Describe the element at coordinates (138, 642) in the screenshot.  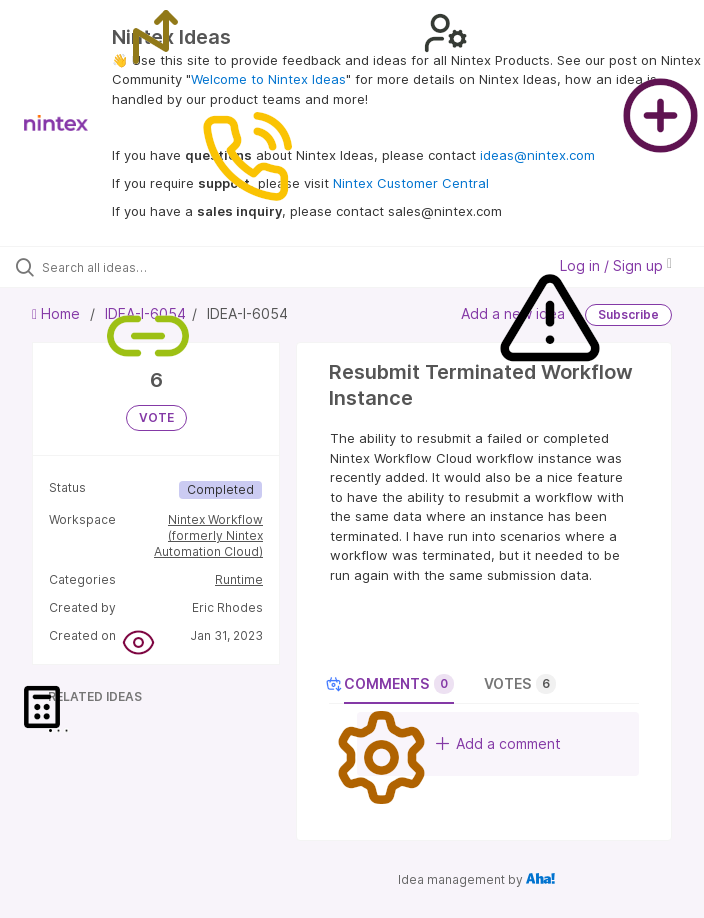
I see `view or preview content` at that location.